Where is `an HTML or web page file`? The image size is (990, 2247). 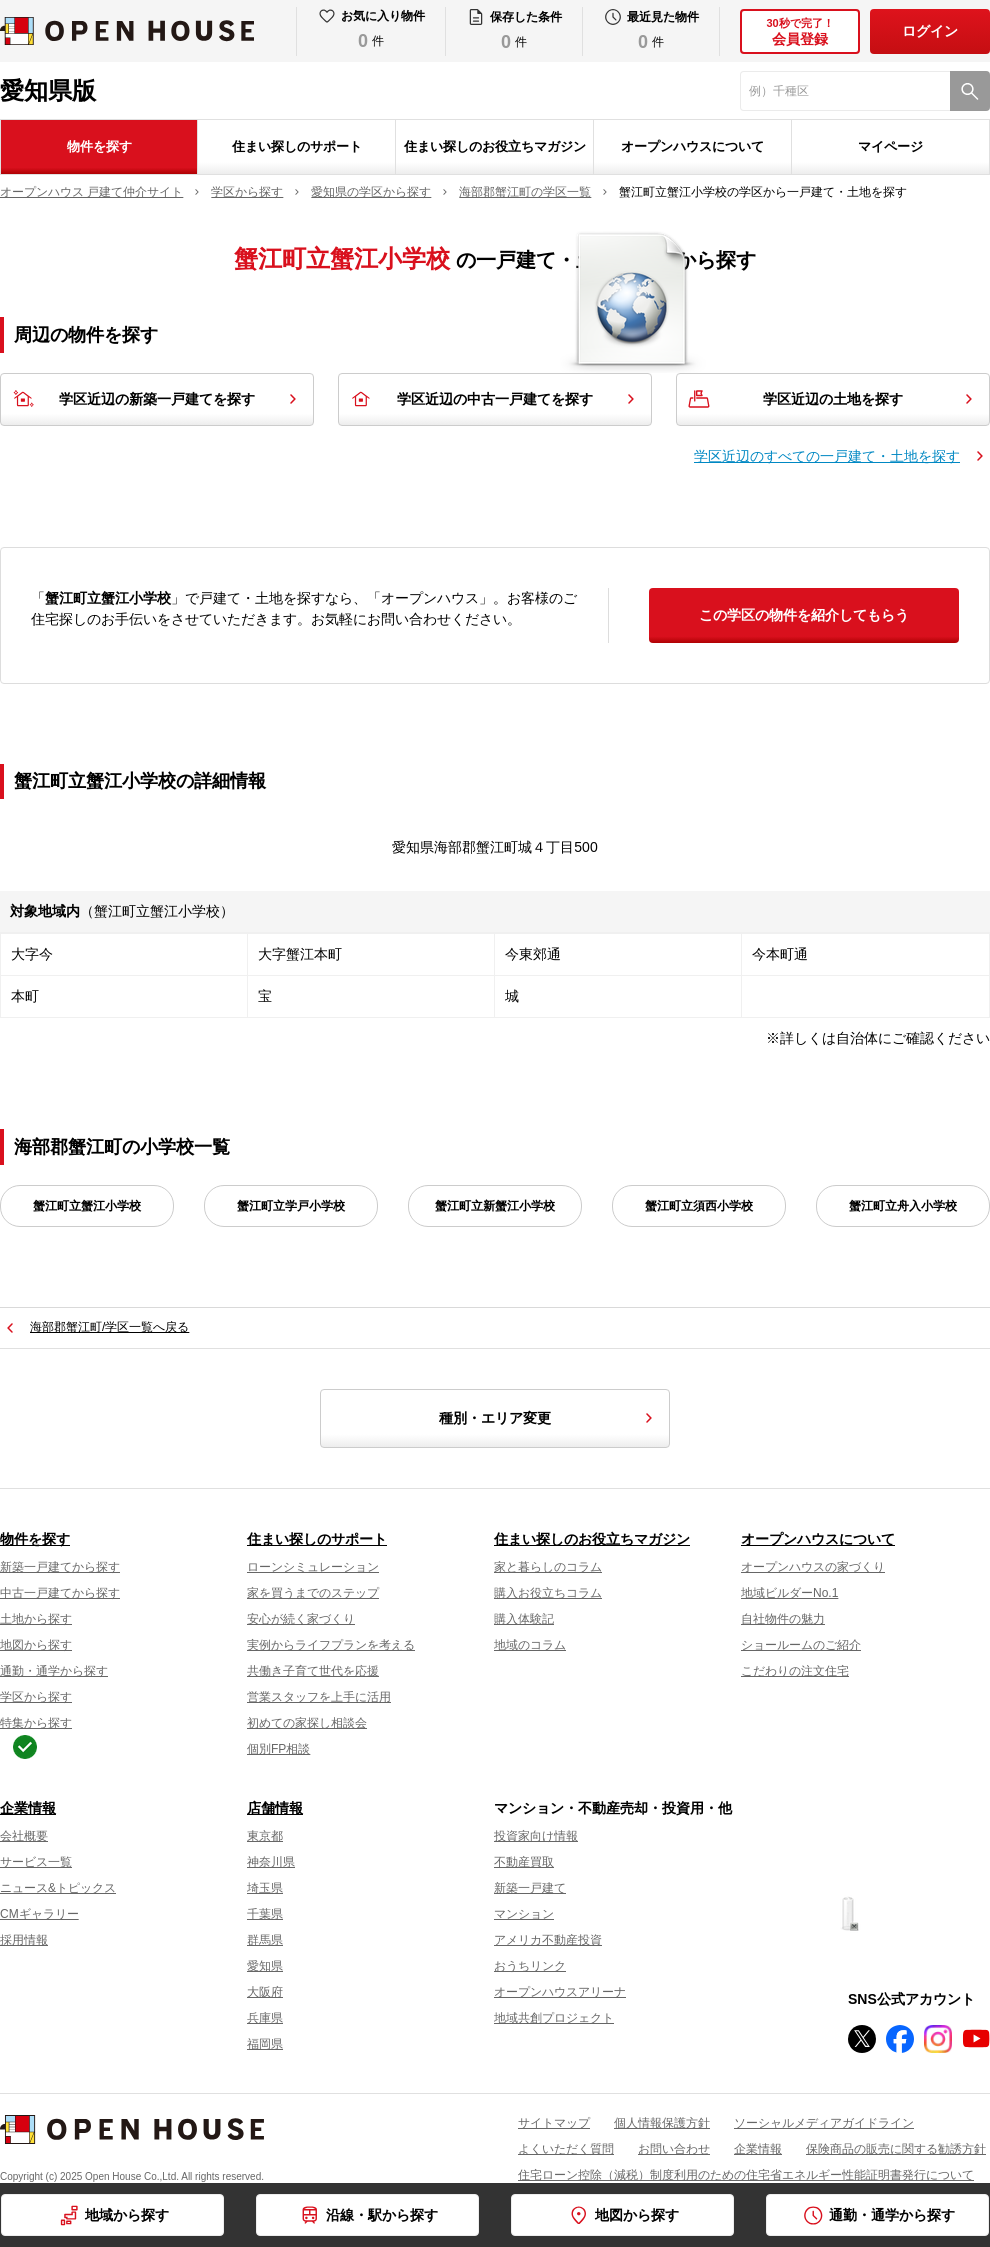 an HTML or web page file is located at coordinates (634, 299).